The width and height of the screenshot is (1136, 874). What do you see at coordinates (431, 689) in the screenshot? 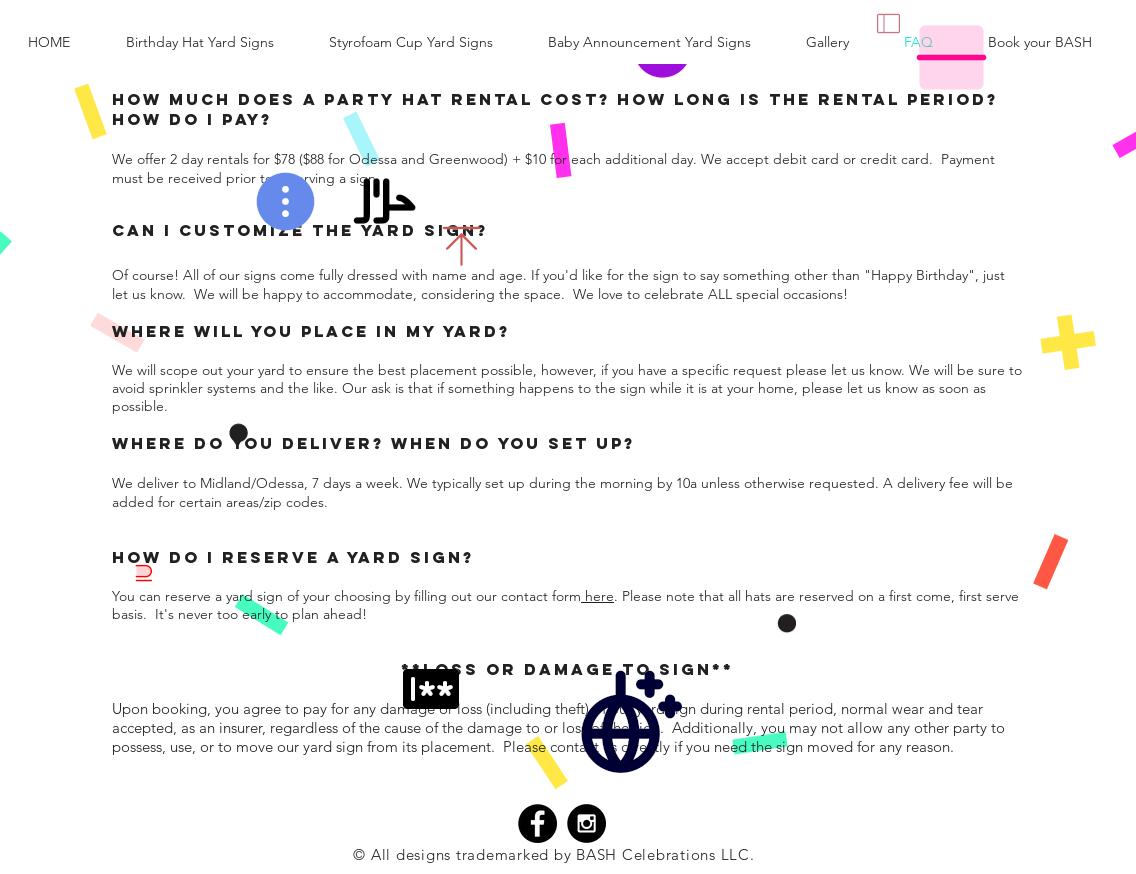
I see `enter or manage your password` at bounding box center [431, 689].